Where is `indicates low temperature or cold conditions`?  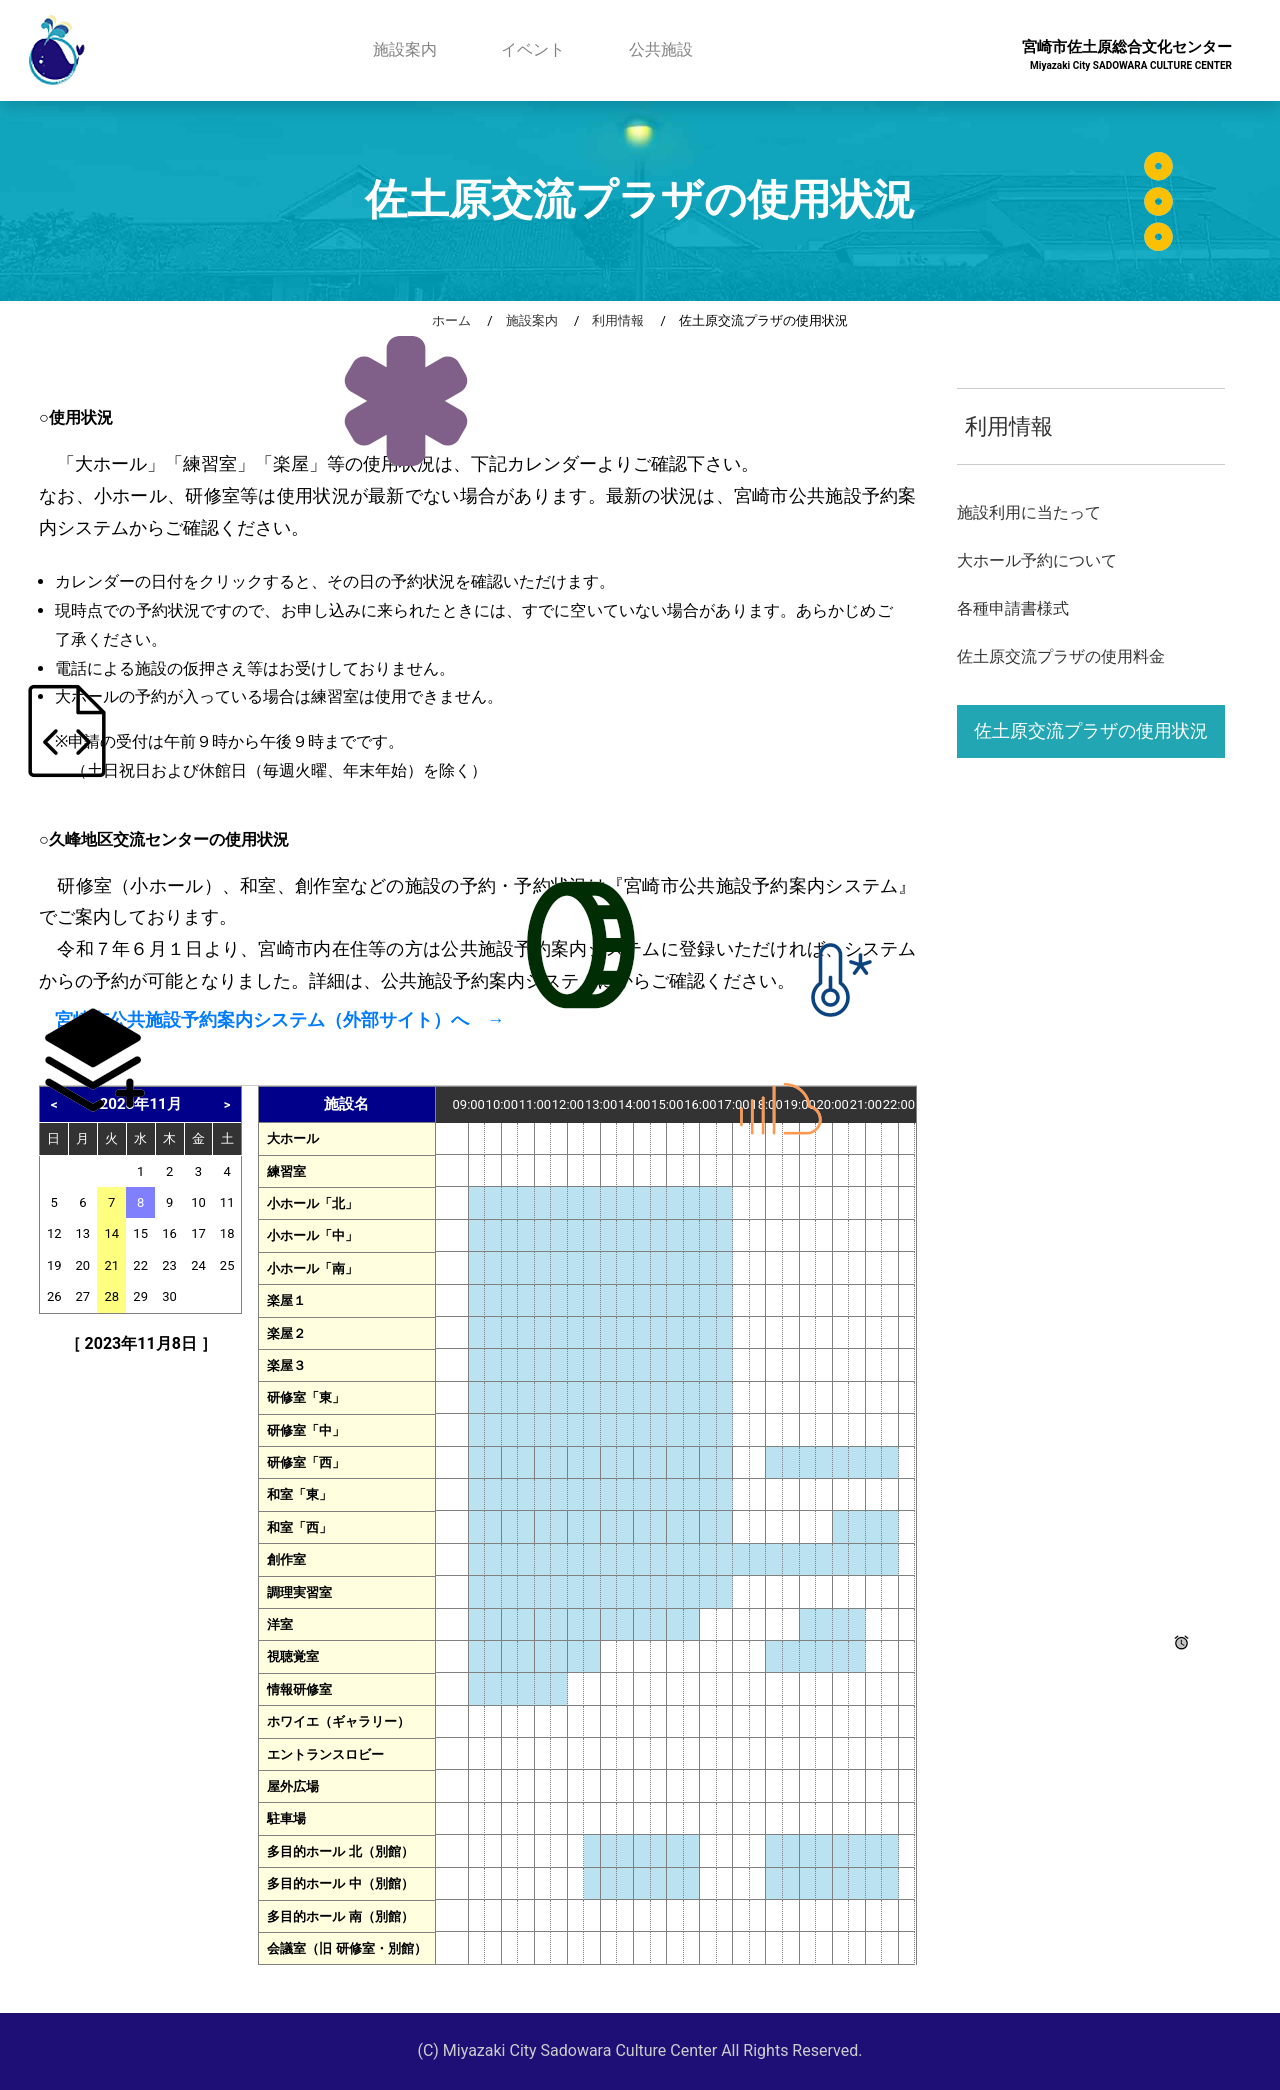
indicates low temperature or cold conditions is located at coordinates (833, 980).